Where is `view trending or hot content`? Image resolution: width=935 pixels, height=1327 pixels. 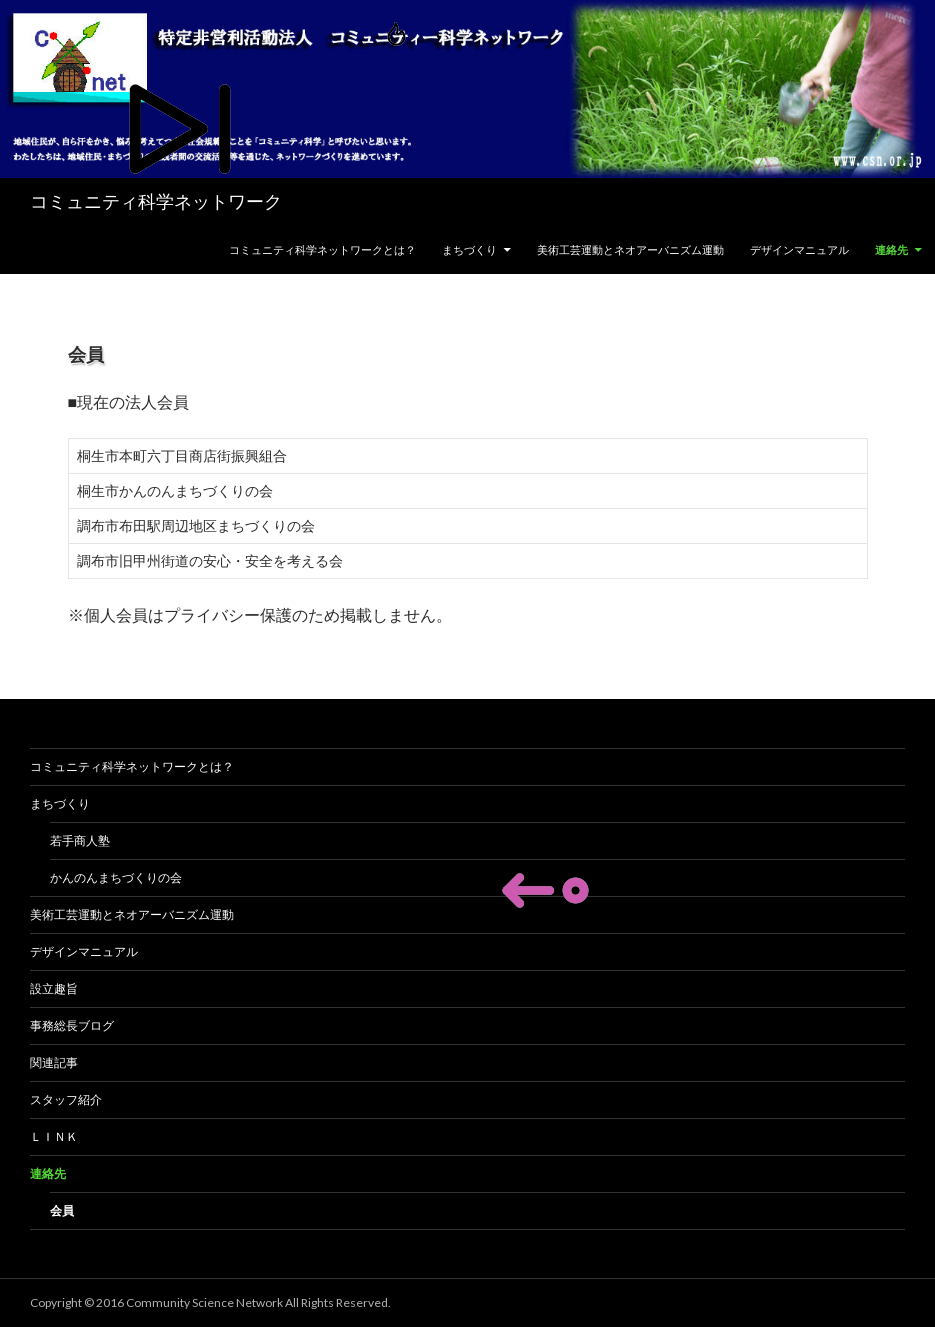
view trending or hot content is located at coordinates (396, 34).